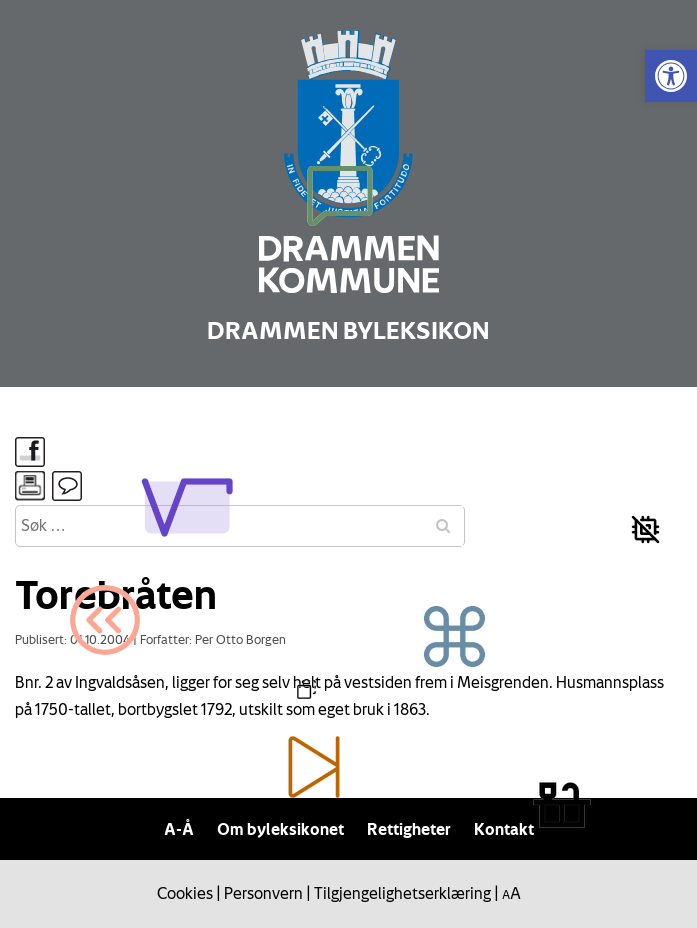 This screenshot has height=928, width=697. I want to click on send selected element to background layer, so click(306, 689).